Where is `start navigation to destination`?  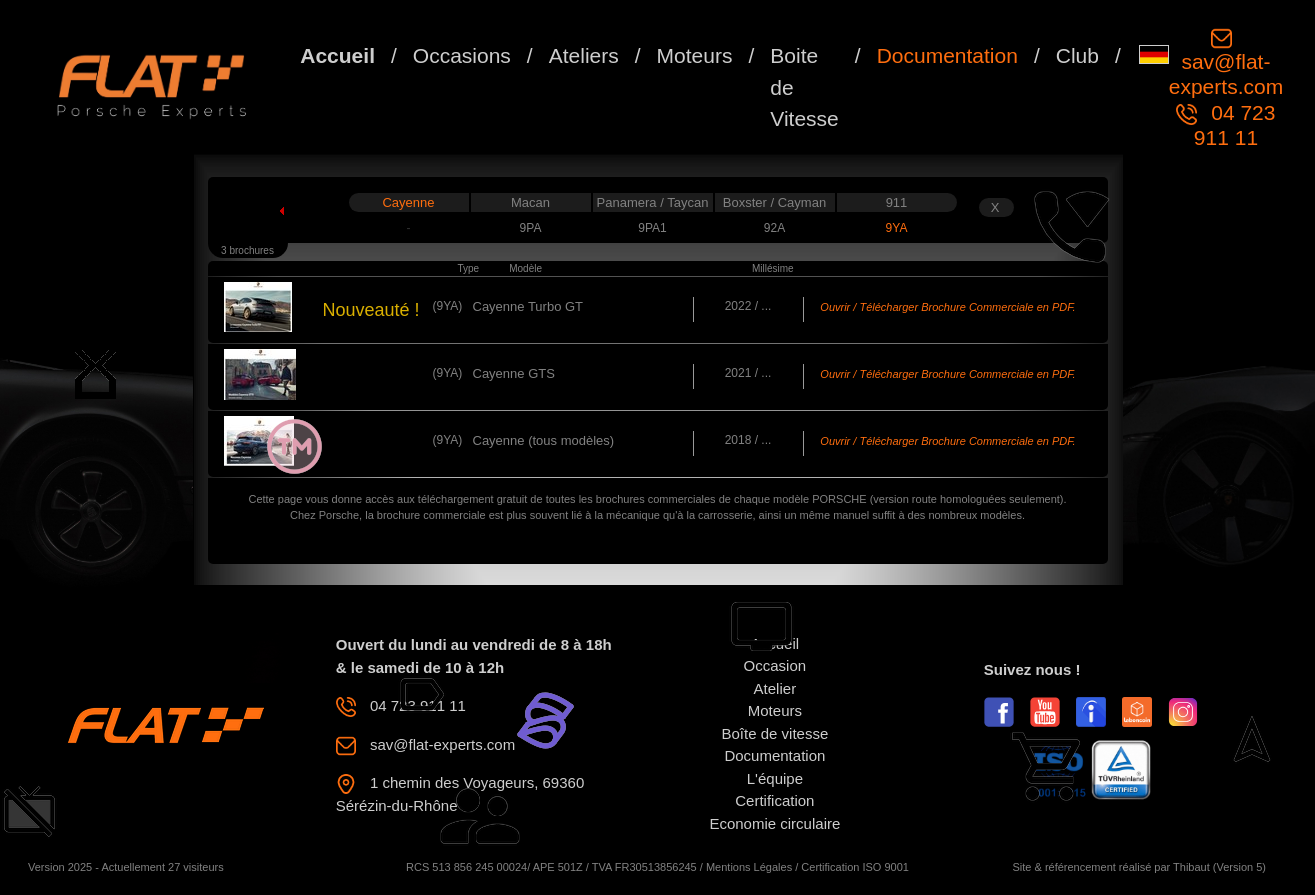 start navigation to destination is located at coordinates (1252, 740).